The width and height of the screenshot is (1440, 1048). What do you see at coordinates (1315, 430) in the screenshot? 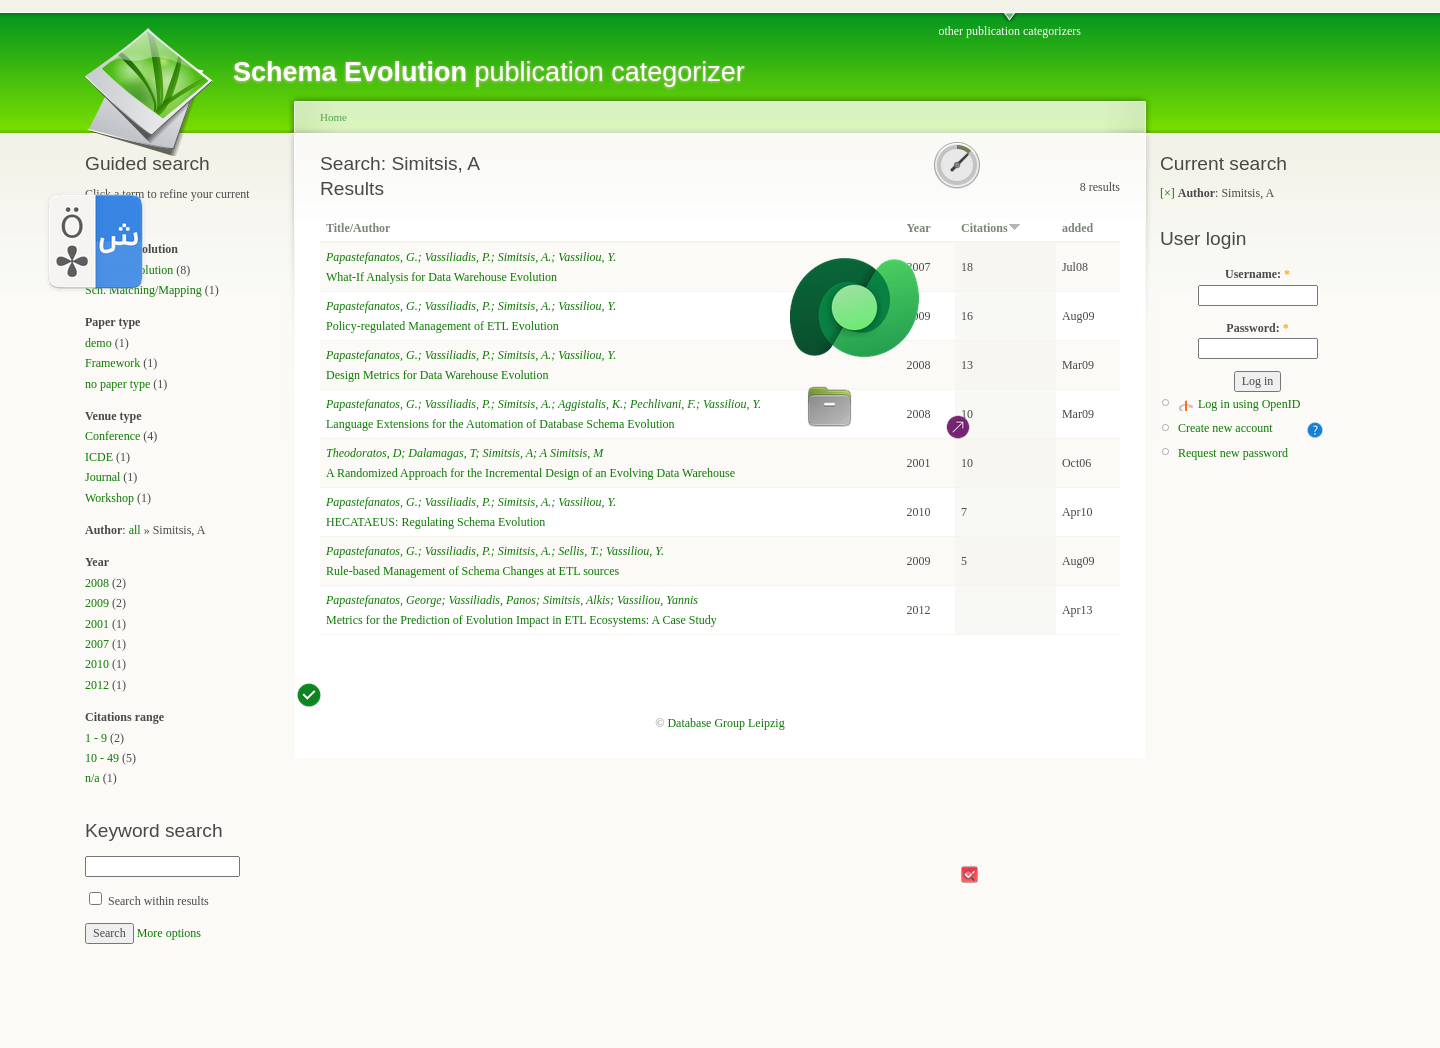
I see `indicates help or additional information is available` at bounding box center [1315, 430].